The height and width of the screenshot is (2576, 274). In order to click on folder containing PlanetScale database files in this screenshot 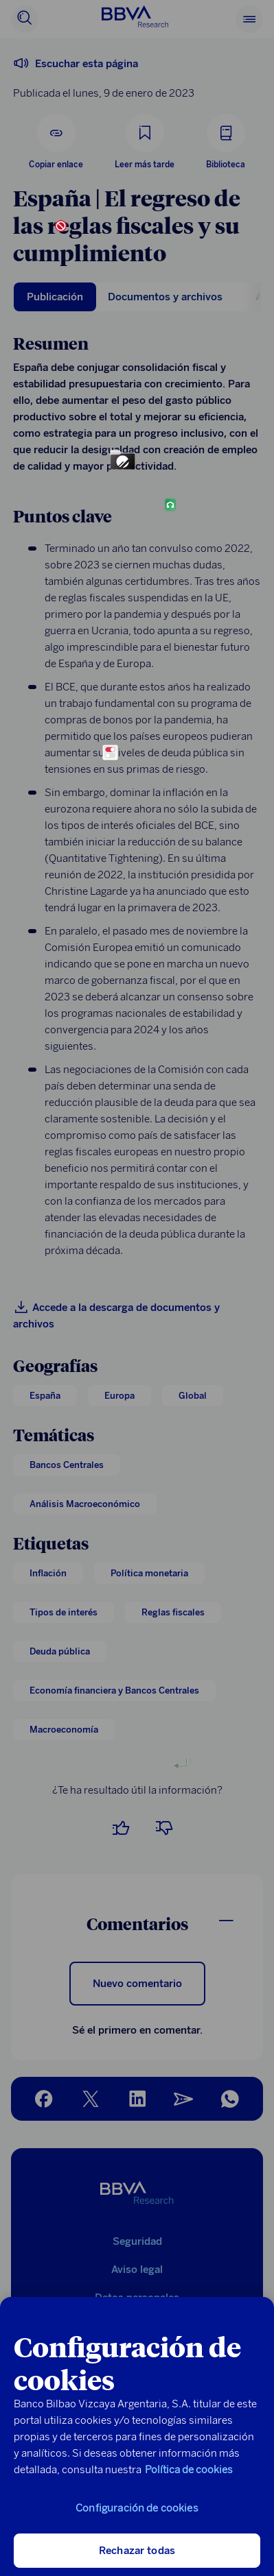, I will do `click(122, 460)`.